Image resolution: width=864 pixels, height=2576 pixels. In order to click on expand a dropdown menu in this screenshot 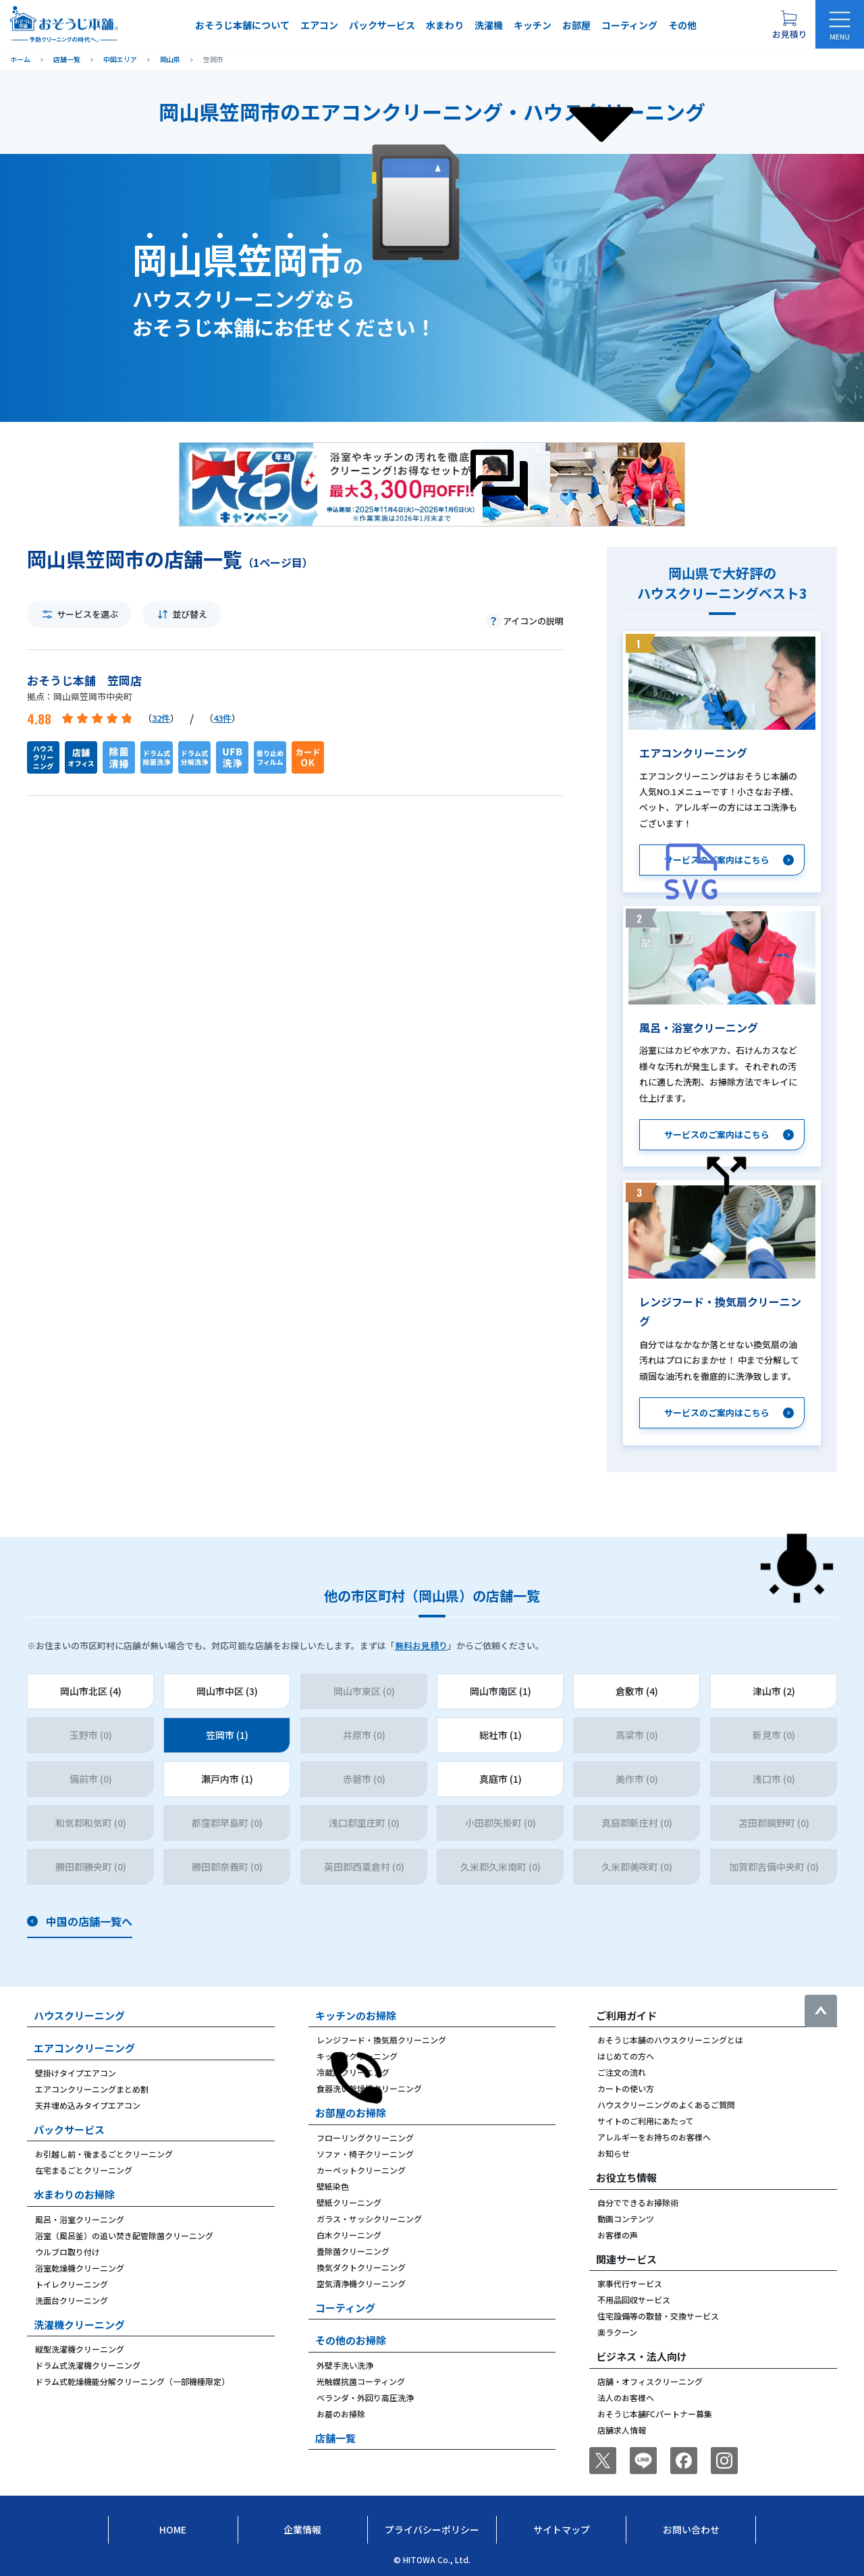, I will do `click(601, 122)`.